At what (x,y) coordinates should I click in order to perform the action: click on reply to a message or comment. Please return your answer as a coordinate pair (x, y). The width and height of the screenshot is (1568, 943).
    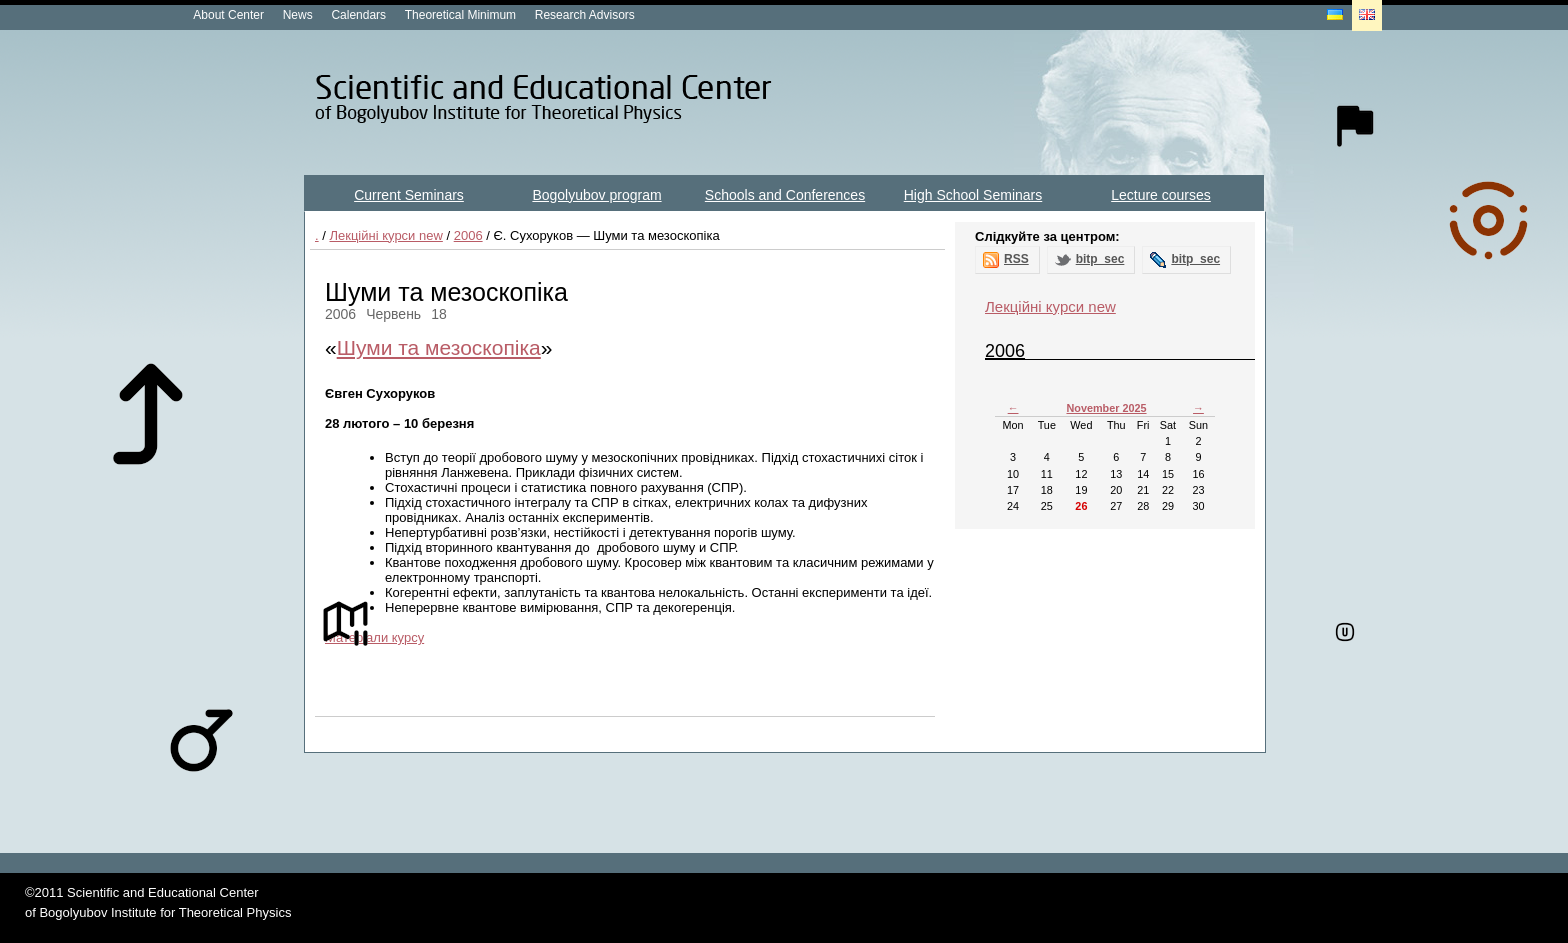
    Looking at the image, I should click on (151, 414).